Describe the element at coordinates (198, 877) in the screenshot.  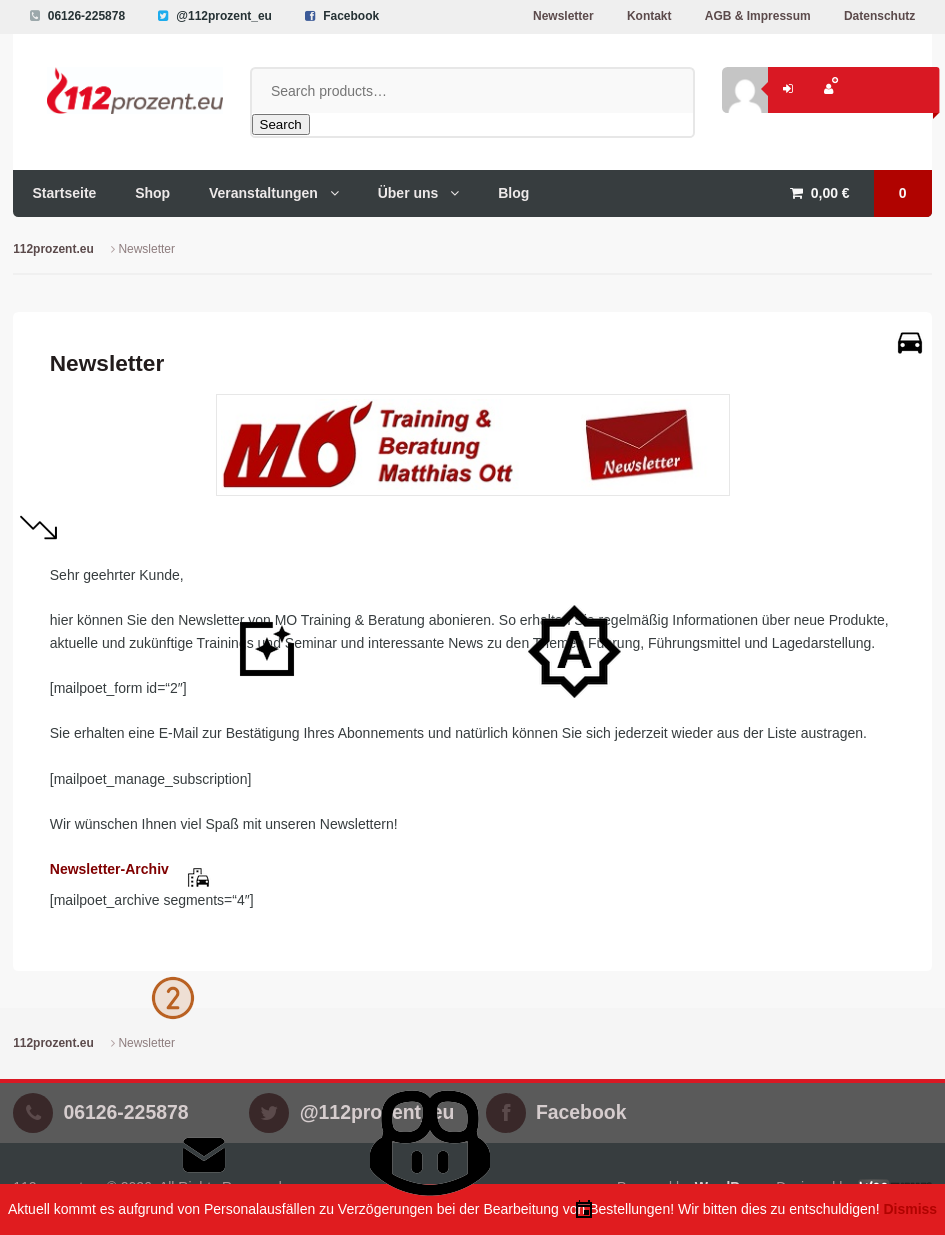
I see `access transportation or commute options` at that location.